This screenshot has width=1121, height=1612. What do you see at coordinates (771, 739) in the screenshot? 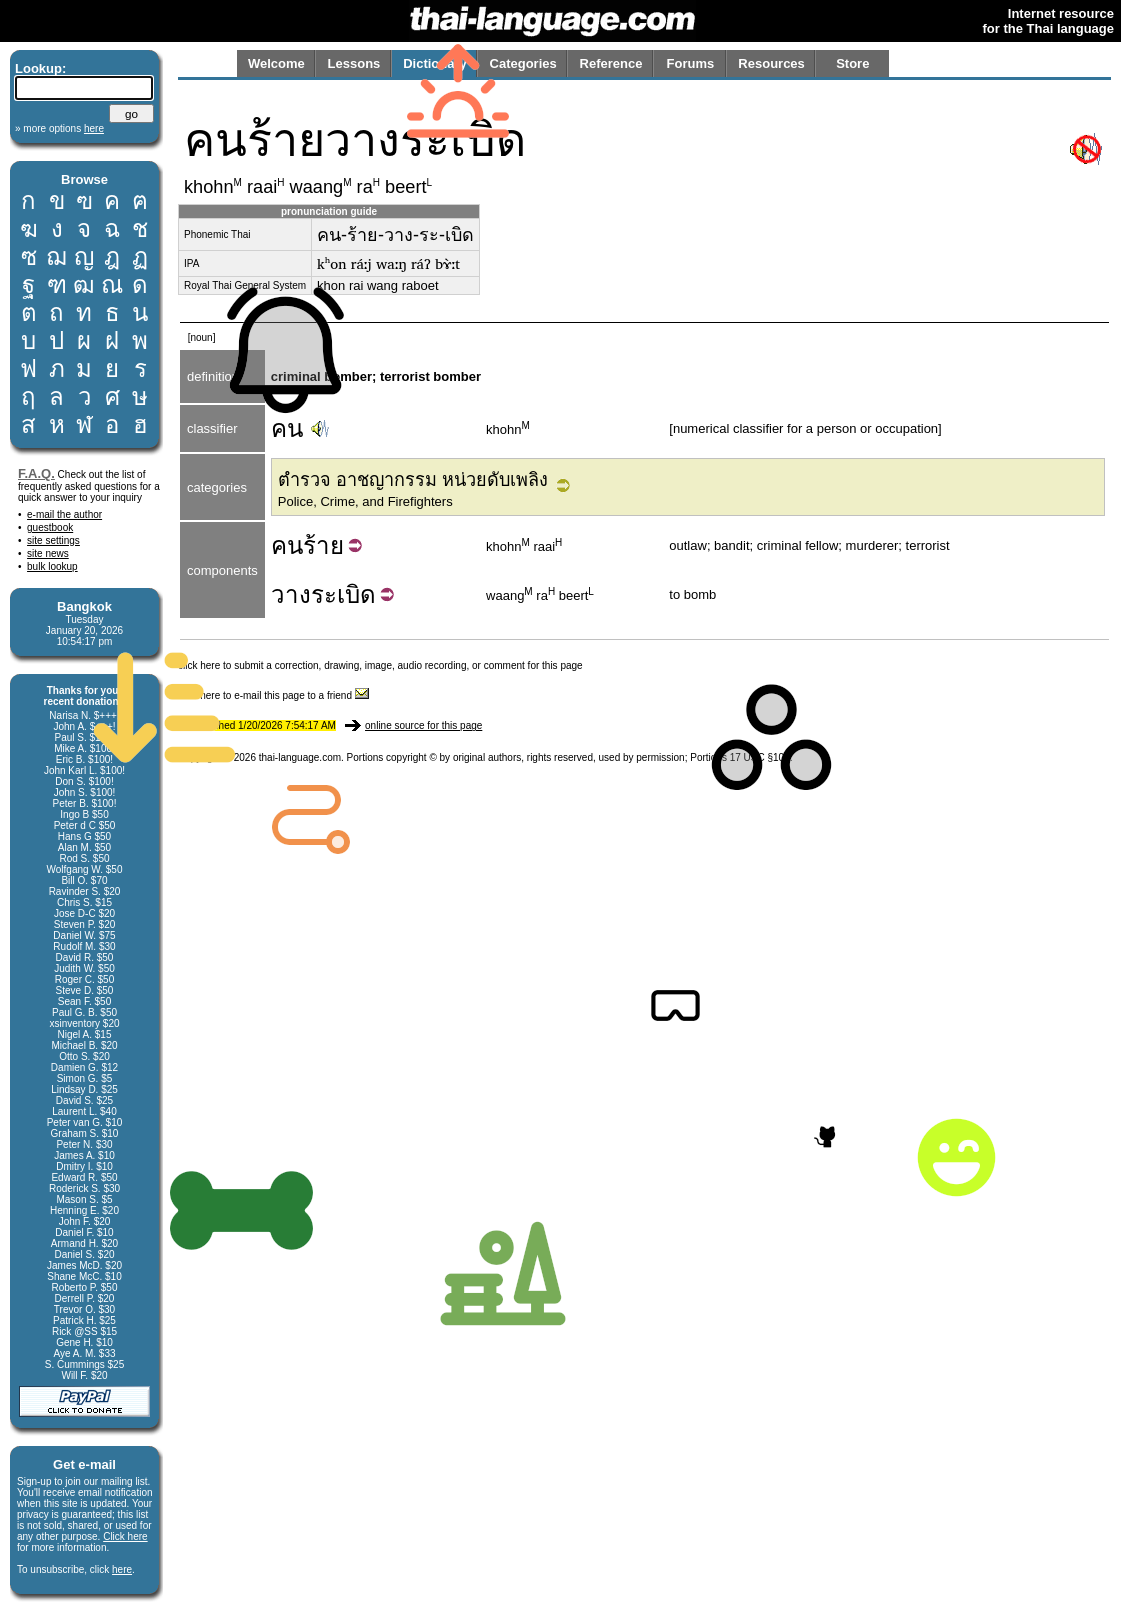
I see `view connected items or groups` at bounding box center [771, 739].